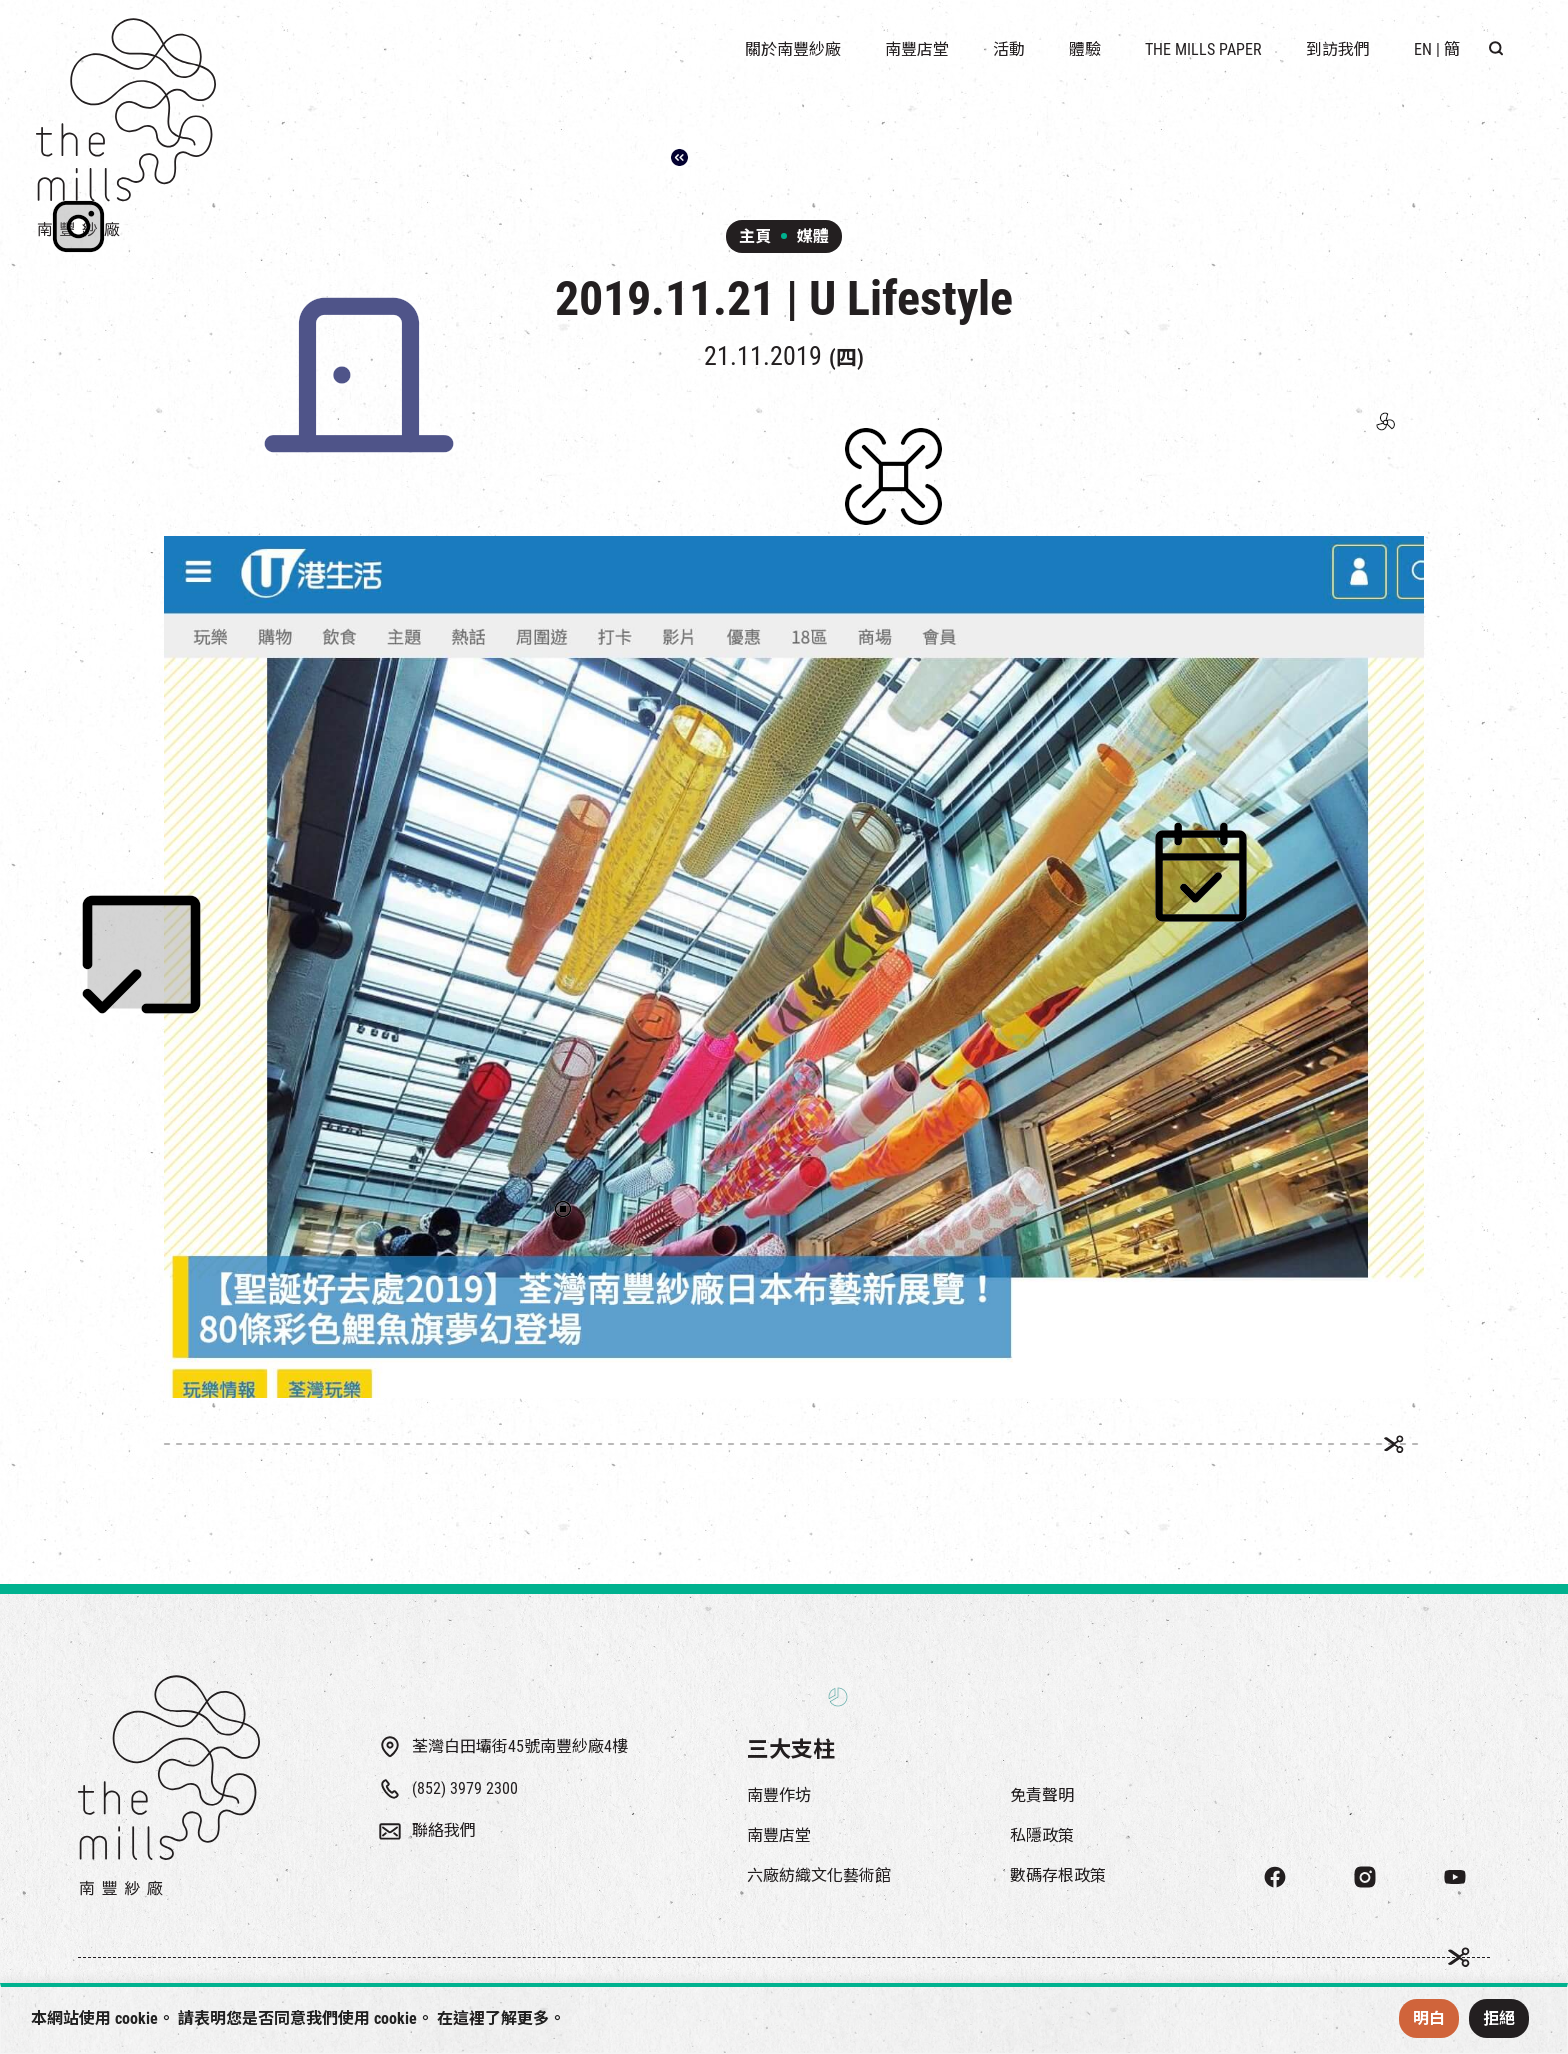  What do you see at coordinates (141, 954) in the screenshot?
I see `mark task as complete` at bounding box center [141, 954].